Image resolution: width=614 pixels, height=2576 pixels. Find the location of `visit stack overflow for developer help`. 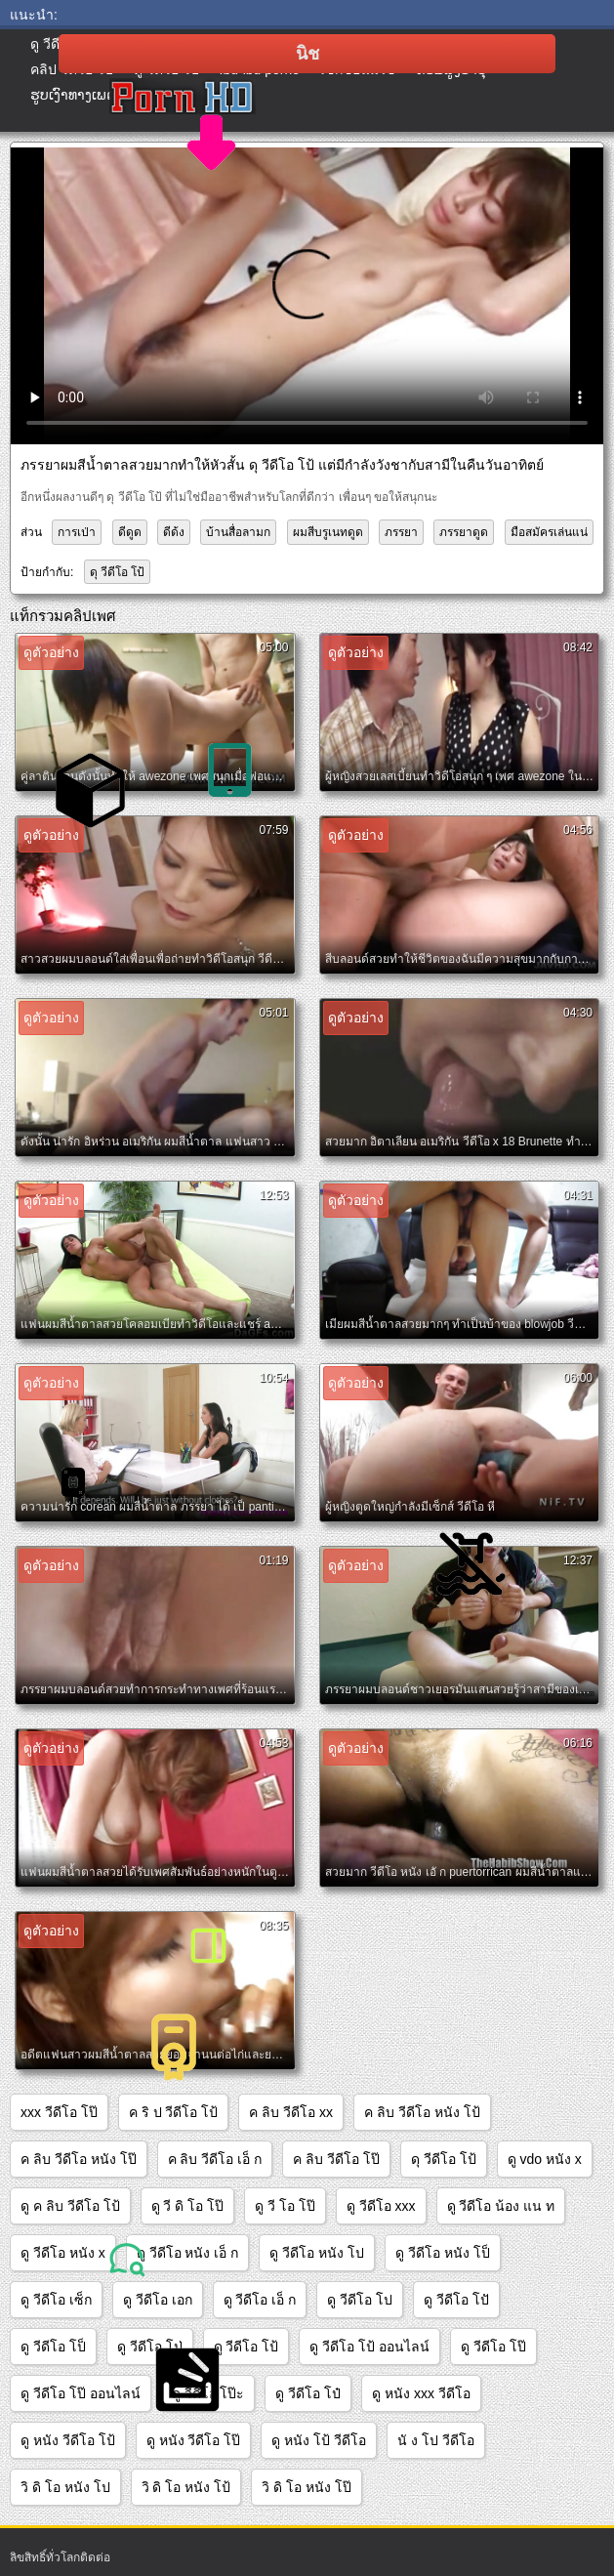

visit stack overflow for developer help is located at coordinates (187, 2380).